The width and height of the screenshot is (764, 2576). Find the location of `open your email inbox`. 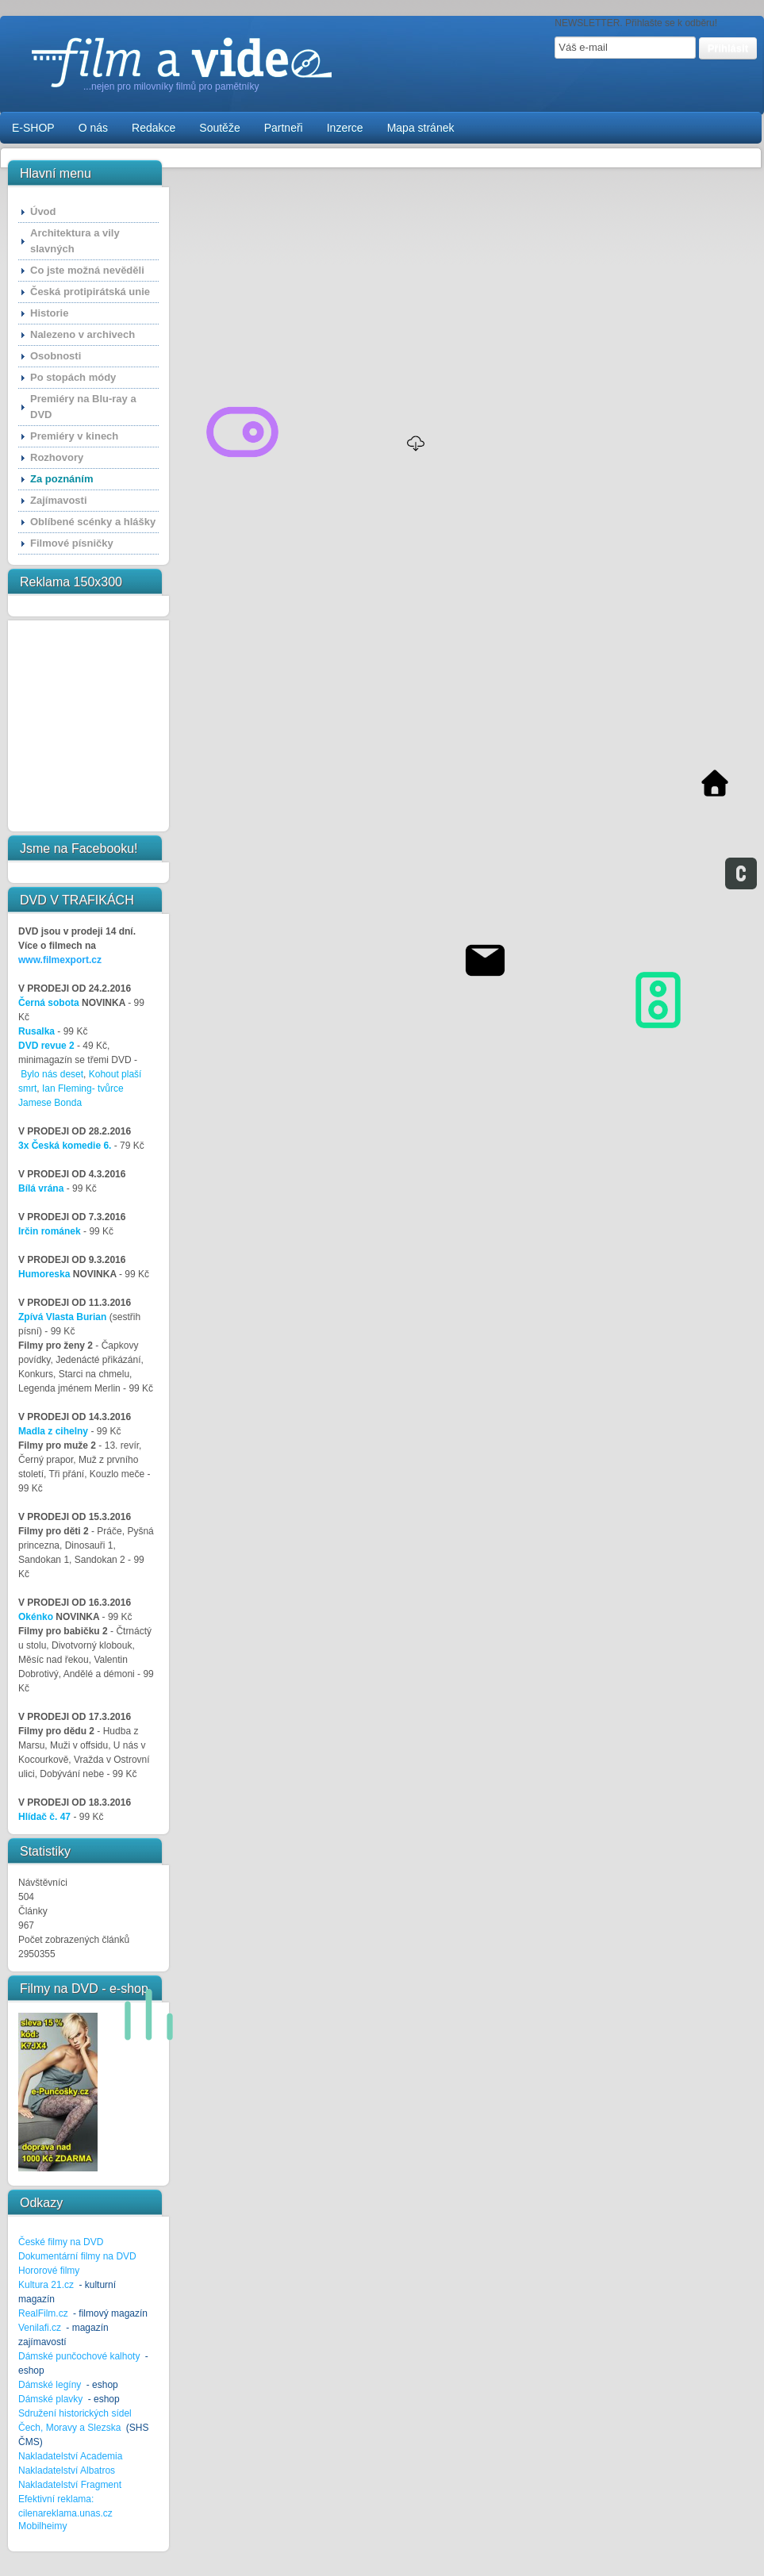

open your email inbox is located at coordinates (485, 960).